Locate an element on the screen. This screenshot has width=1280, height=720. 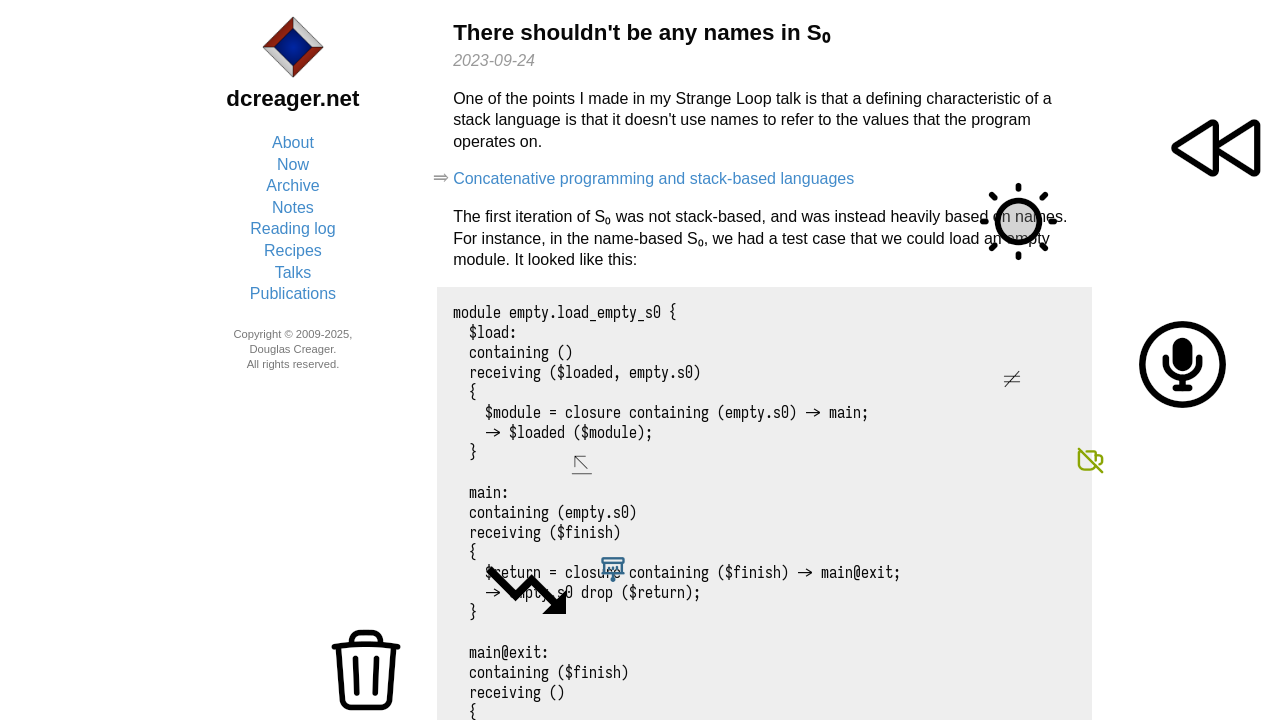
reduce screen brightness is located at coordinates (1018, 221).